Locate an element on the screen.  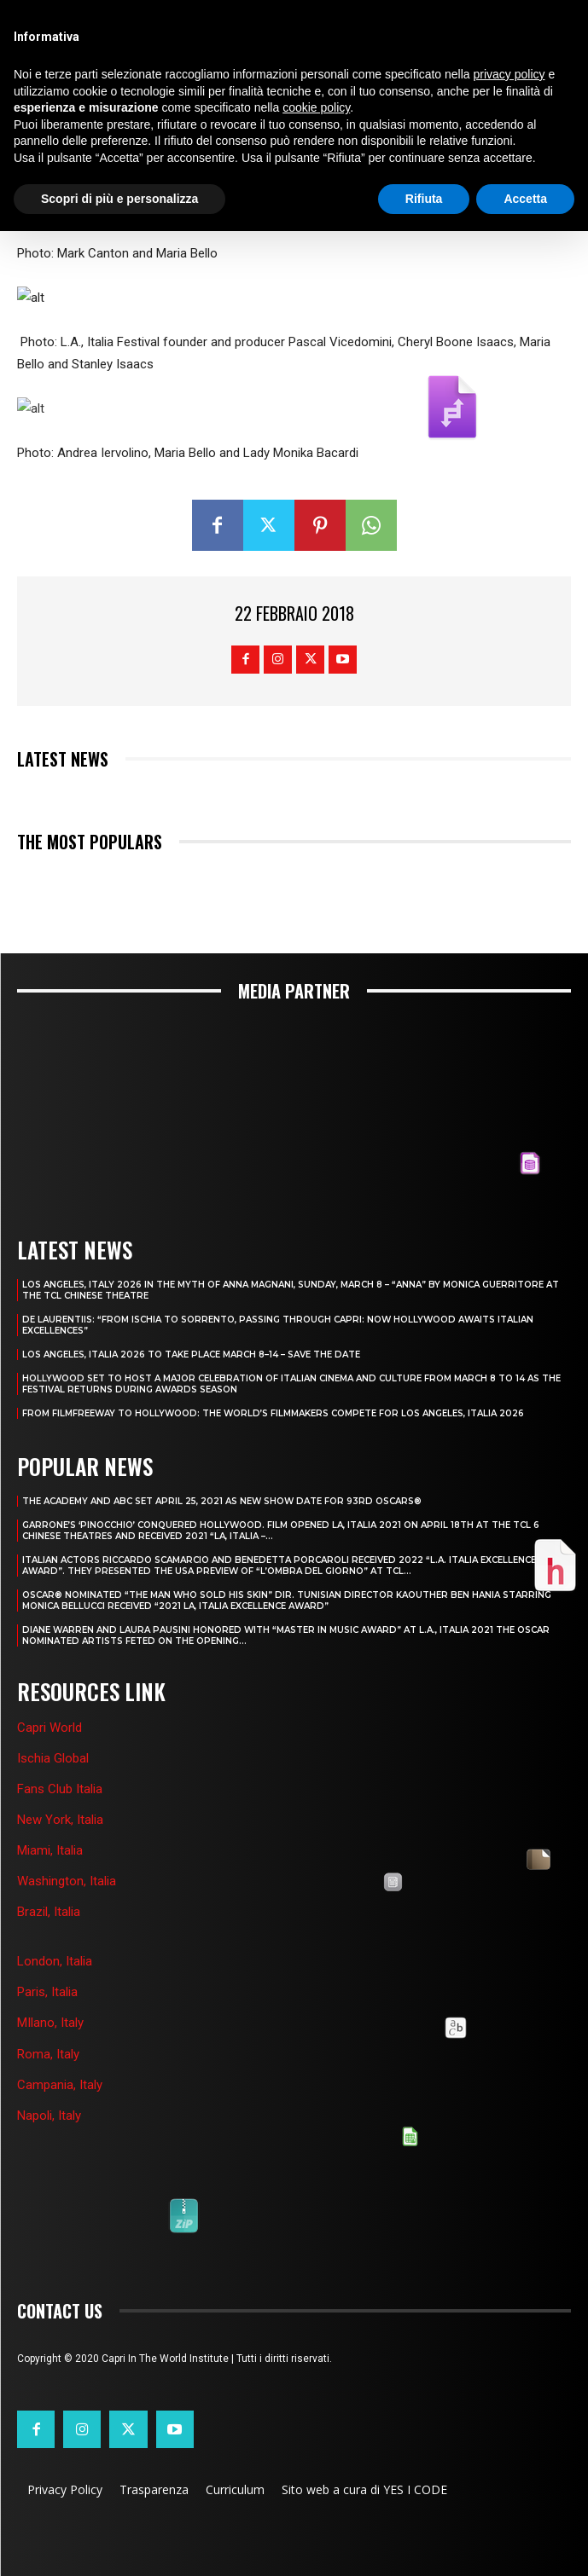
a libreoffice base database file is located at coordinates (530, 1163).